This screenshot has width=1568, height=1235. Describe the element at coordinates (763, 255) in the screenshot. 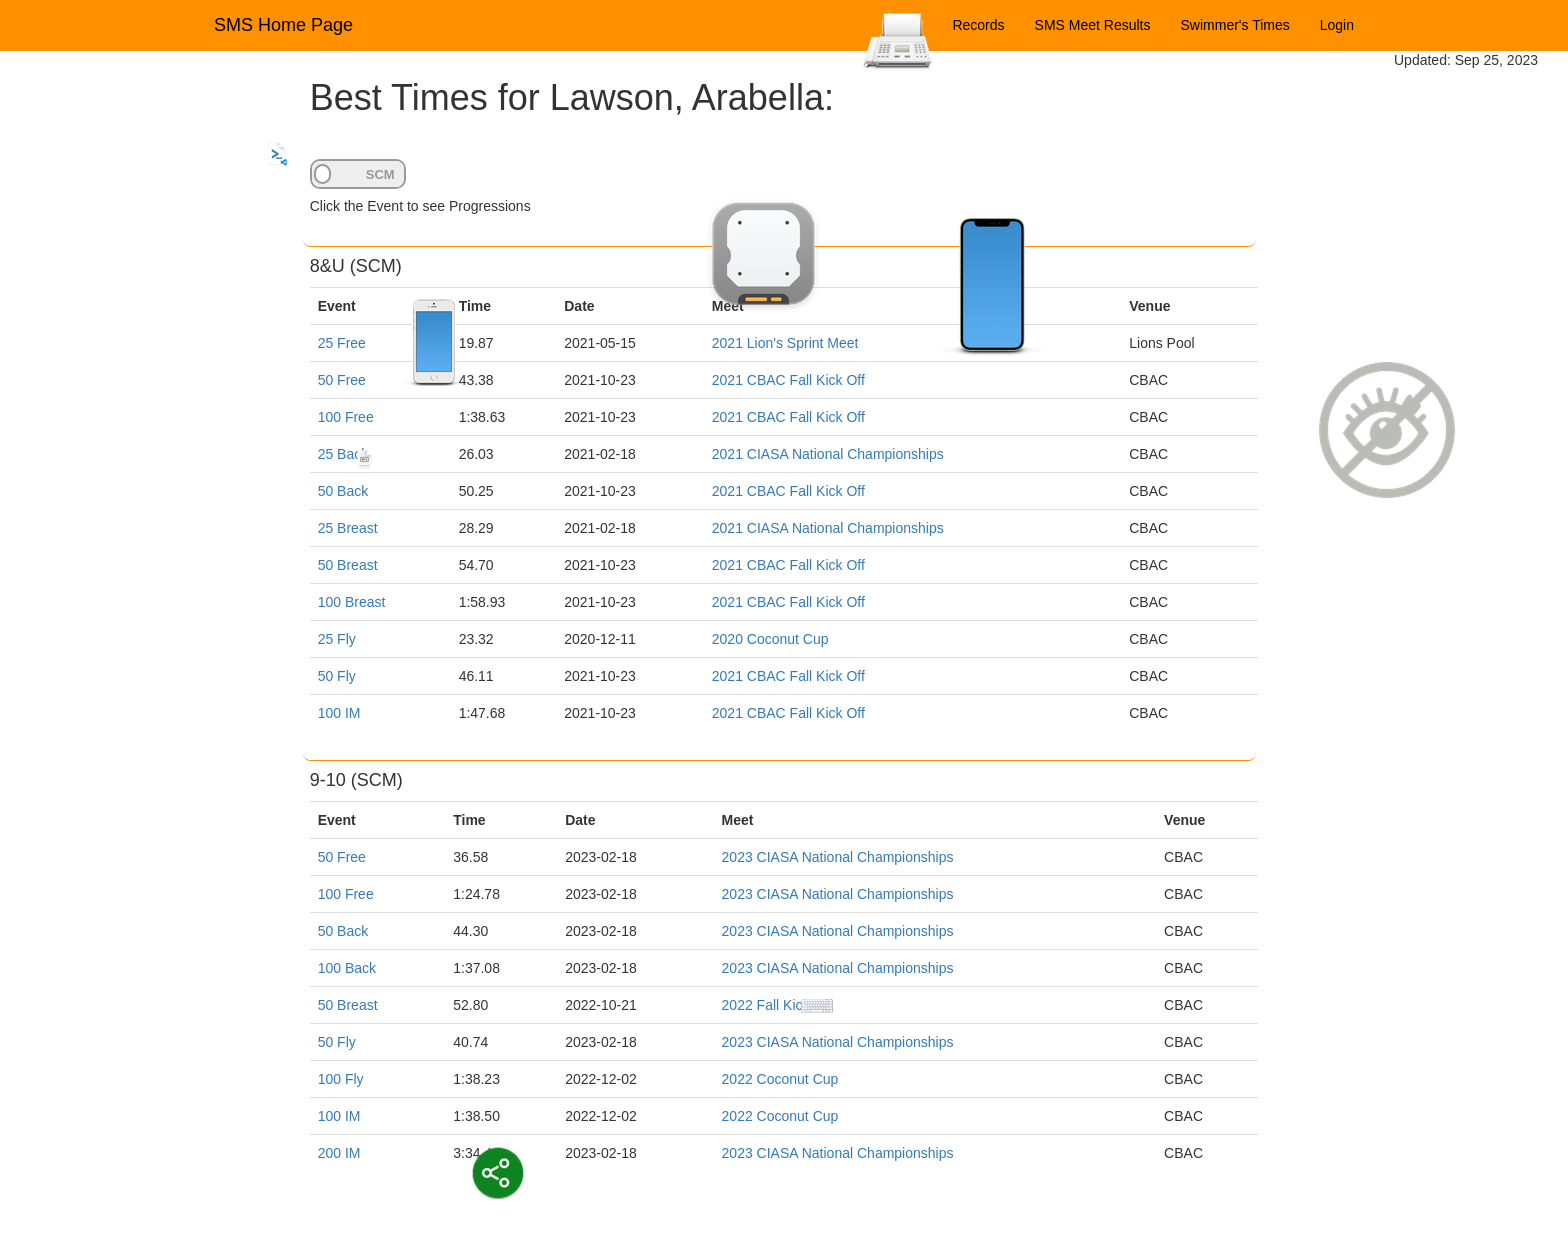

I see `open disk and storage preferences` at that location.